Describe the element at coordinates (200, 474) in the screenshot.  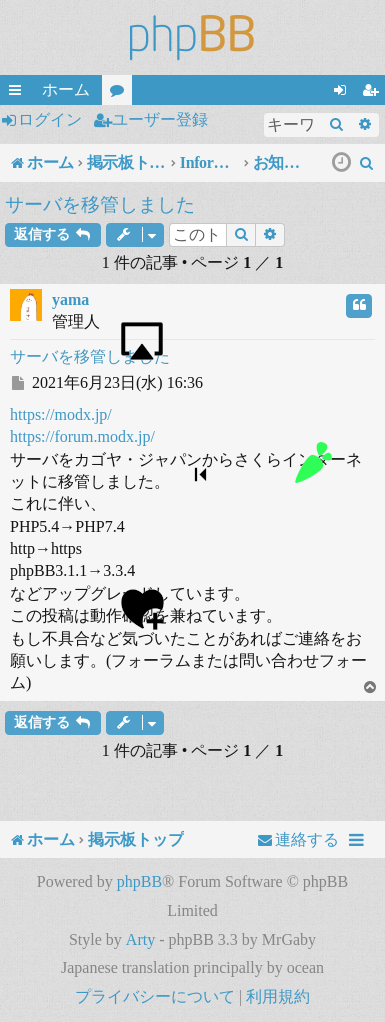
I see `skip to previous track` at that location.